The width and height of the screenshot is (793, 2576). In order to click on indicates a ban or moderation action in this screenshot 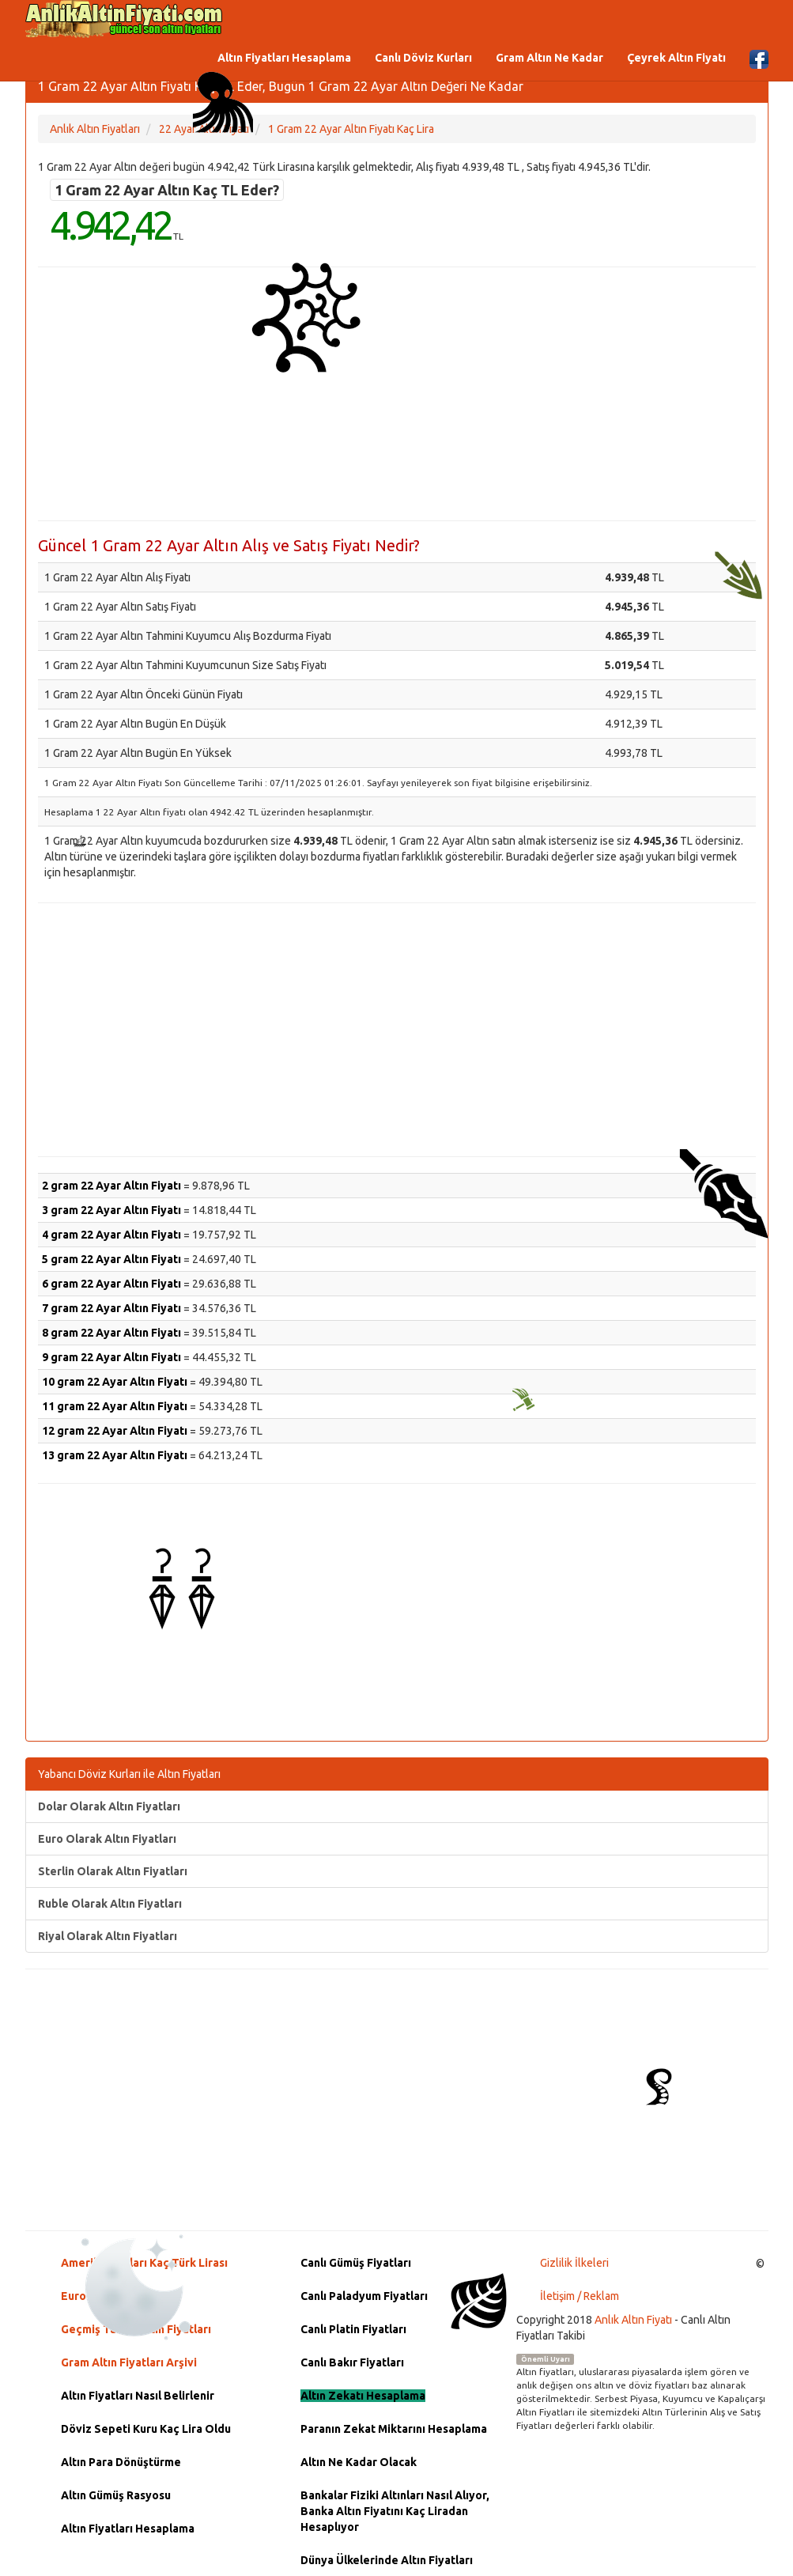, I will do `click(523, 1400)`.